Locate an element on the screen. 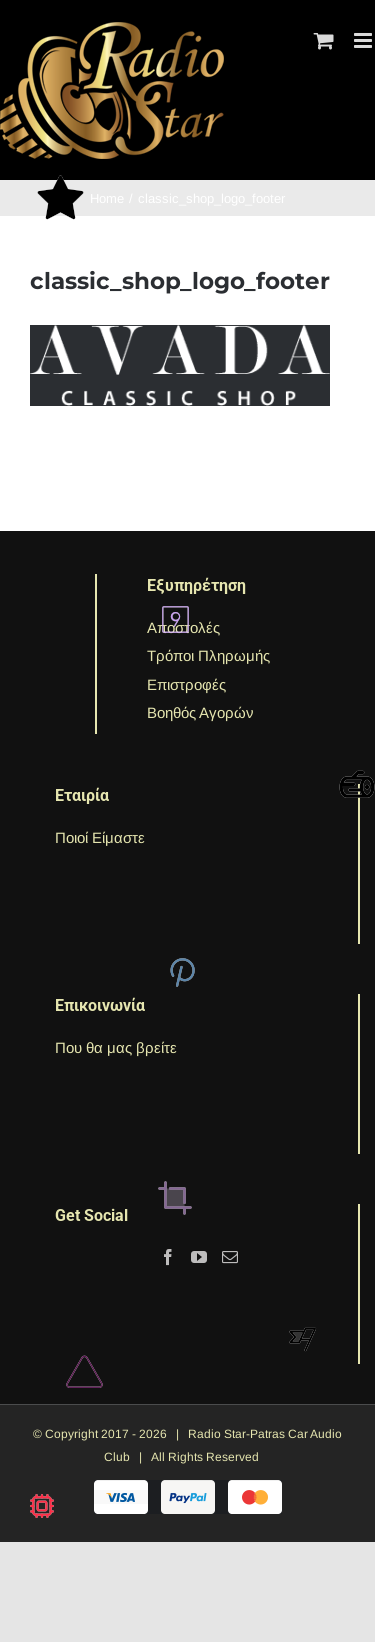 The image size is (375, 1642). flag or bookmark an item is located at coordinates (302, 1338).